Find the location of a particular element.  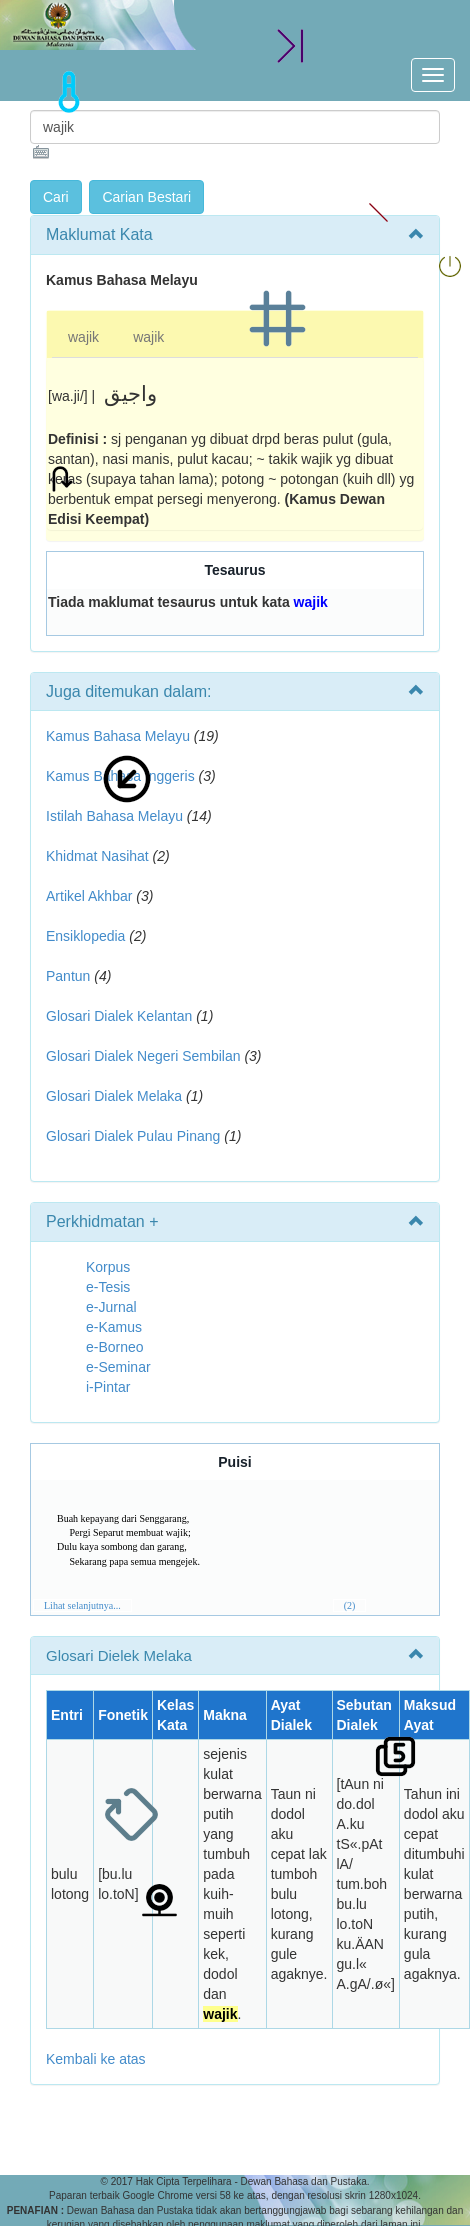

make a u-turn to the right is located at coordinates (61, 479).